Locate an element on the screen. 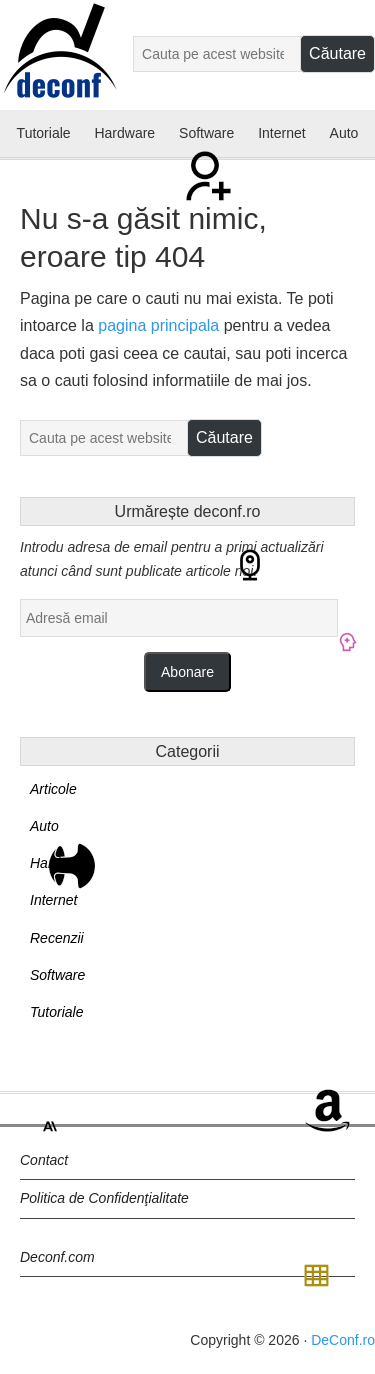 This screenshot has height=1374, width=375. switch to grid view layout is located at coordinates (316, 1275).